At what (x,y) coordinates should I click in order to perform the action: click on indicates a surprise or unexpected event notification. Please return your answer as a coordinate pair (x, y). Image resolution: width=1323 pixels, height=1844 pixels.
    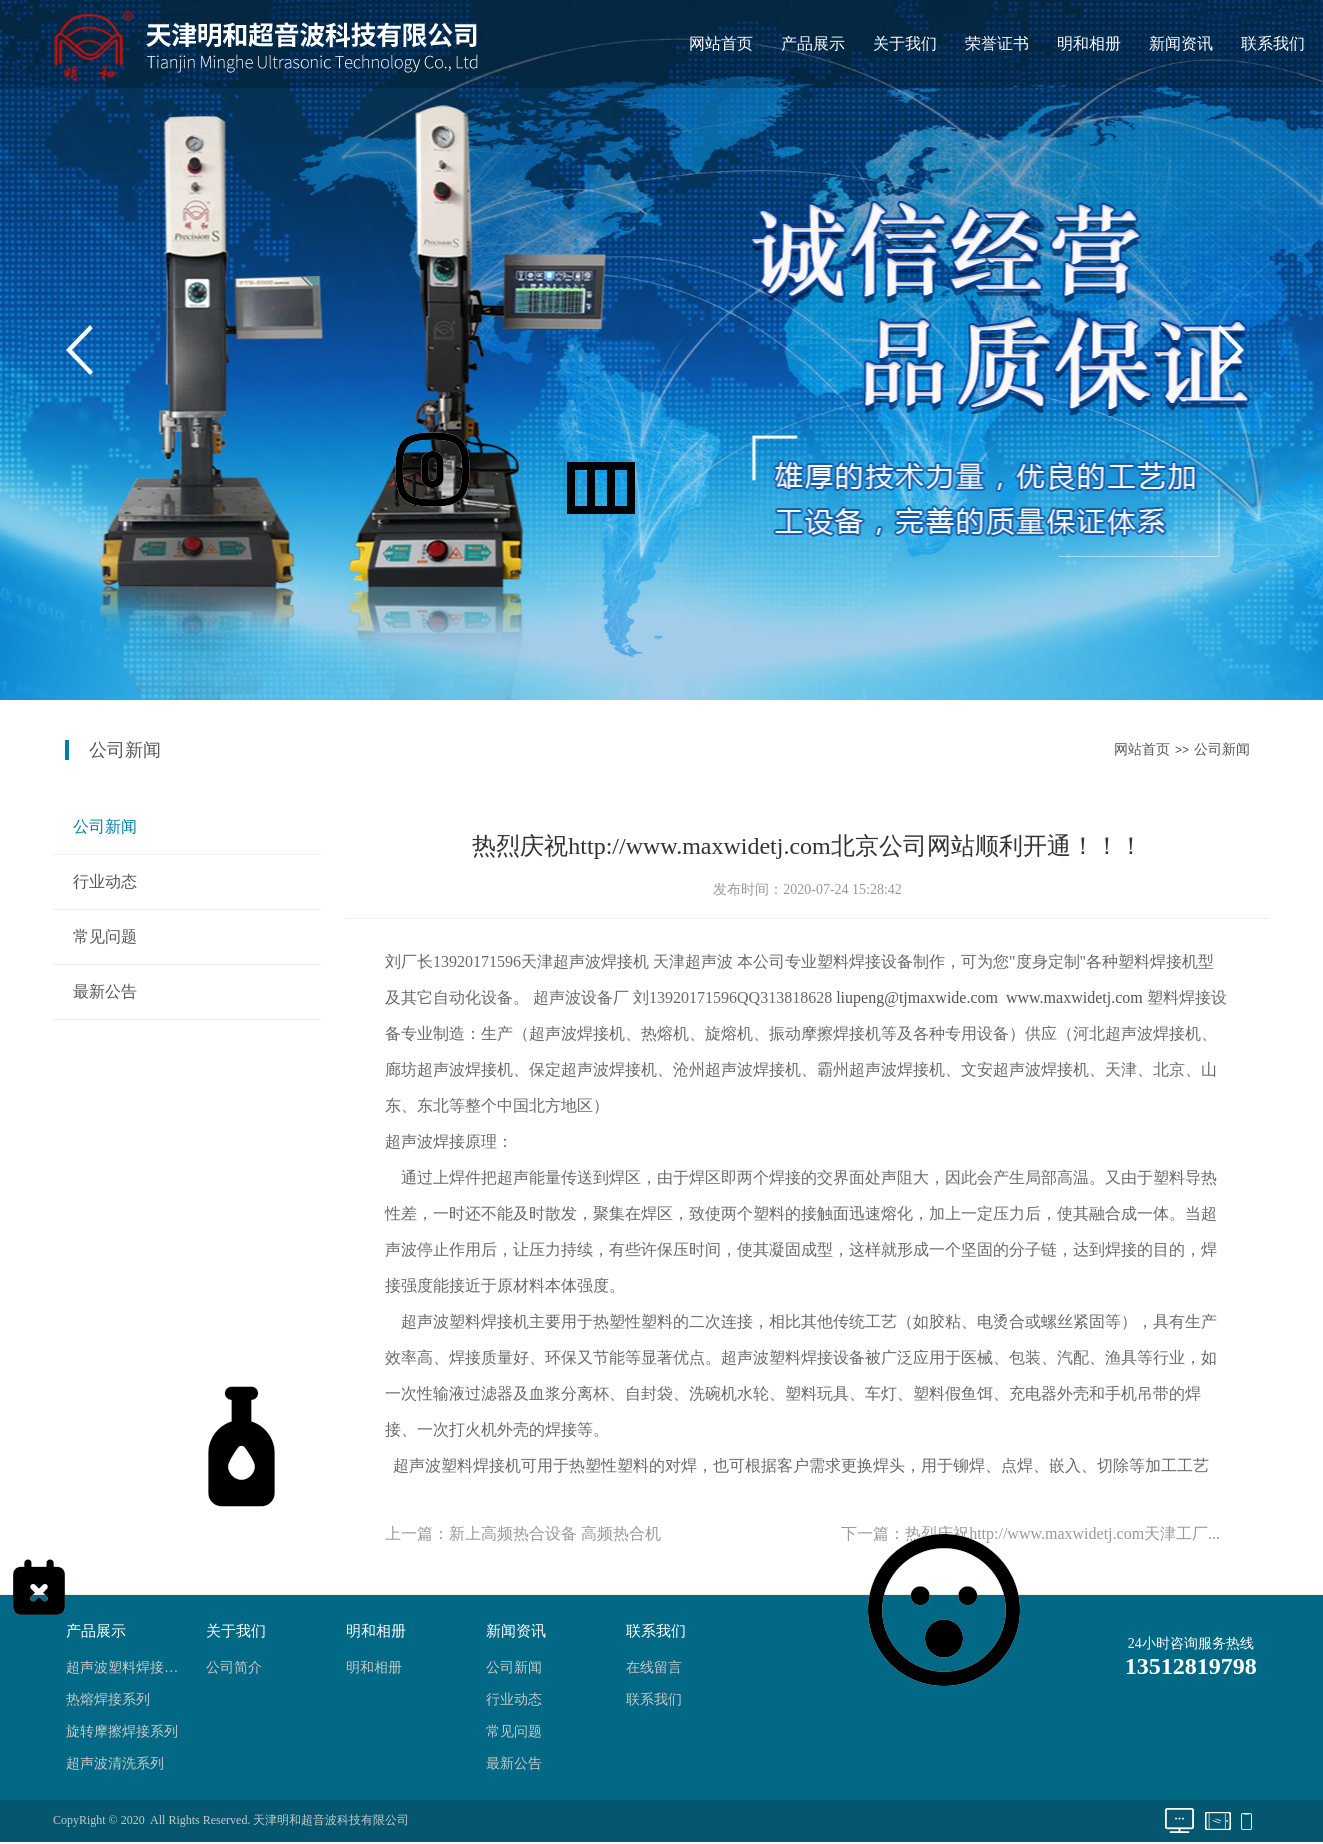
    Looking at the image, I should click on (944, 1610).